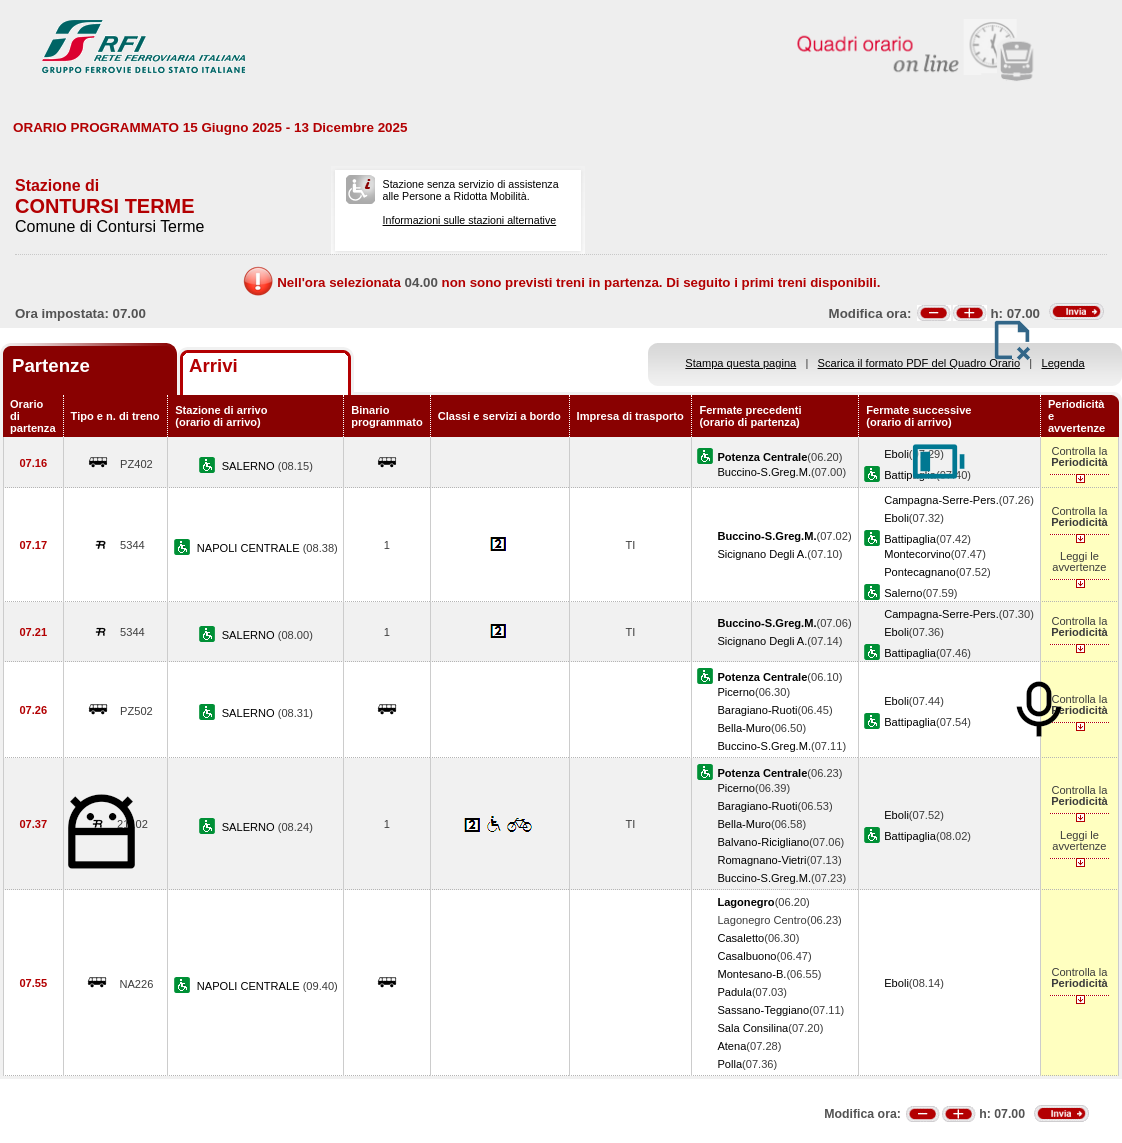 The width and height of the screenshot is (1122, 1143). What do you see at coordinates (937, 461) in the screenshot?
I see `indicates low battery status` at bounding box center [937, 461].